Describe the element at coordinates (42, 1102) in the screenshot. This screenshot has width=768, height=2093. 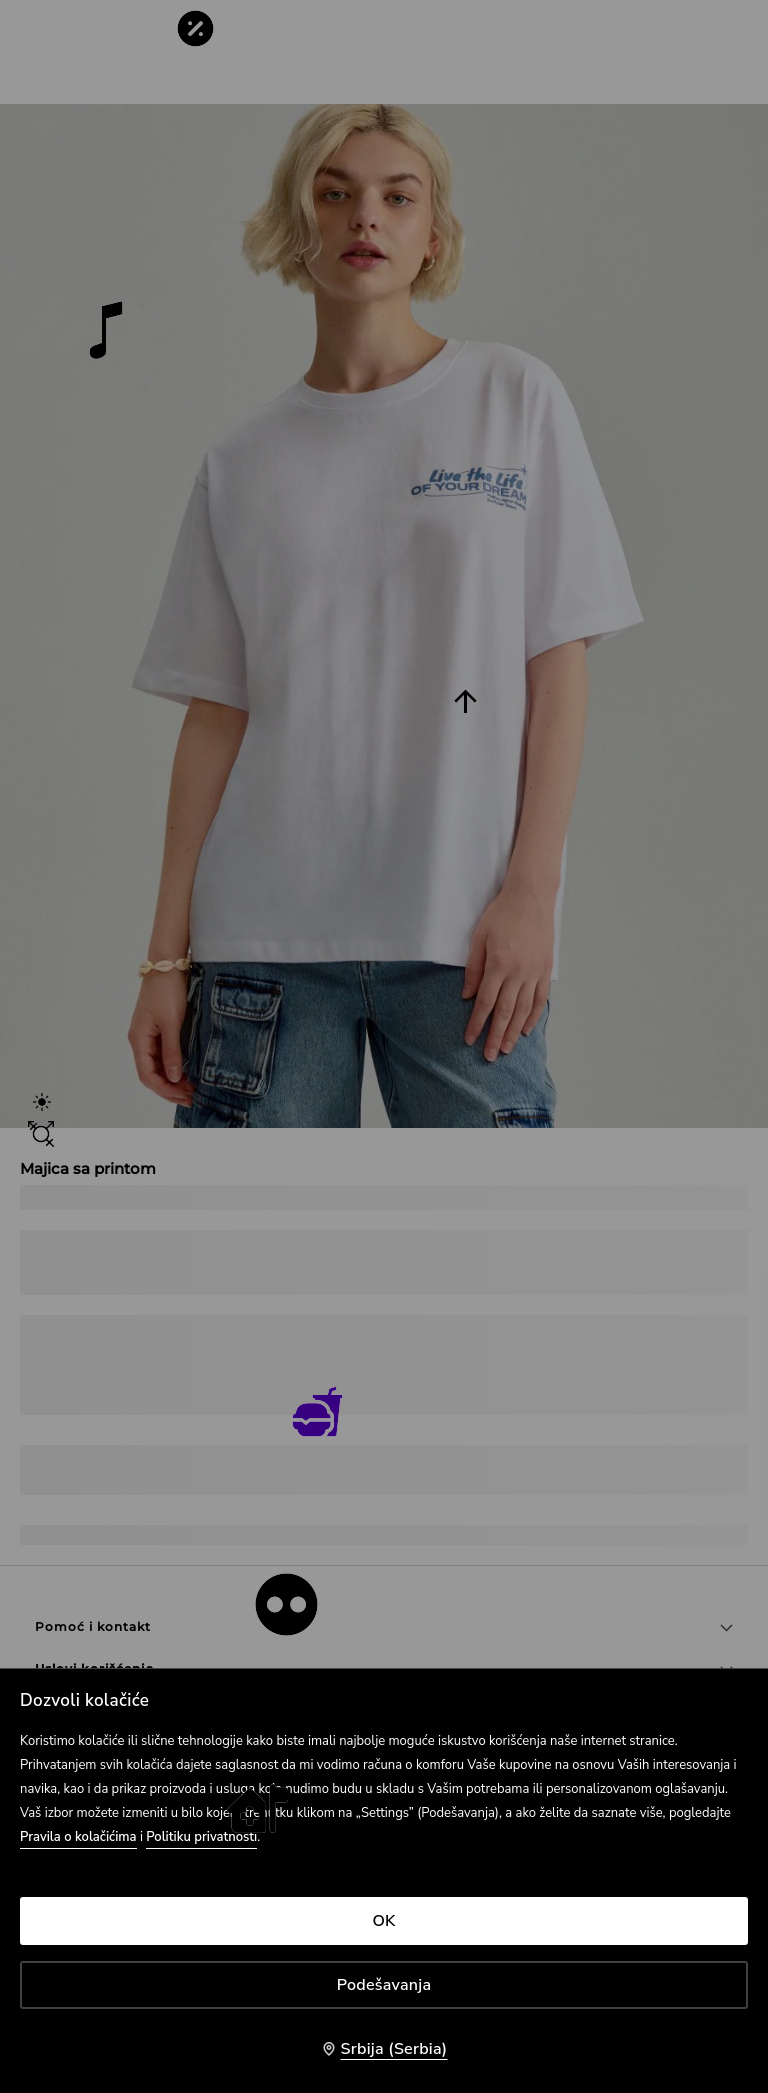
I see `toggle light mode or bright display` at that location.